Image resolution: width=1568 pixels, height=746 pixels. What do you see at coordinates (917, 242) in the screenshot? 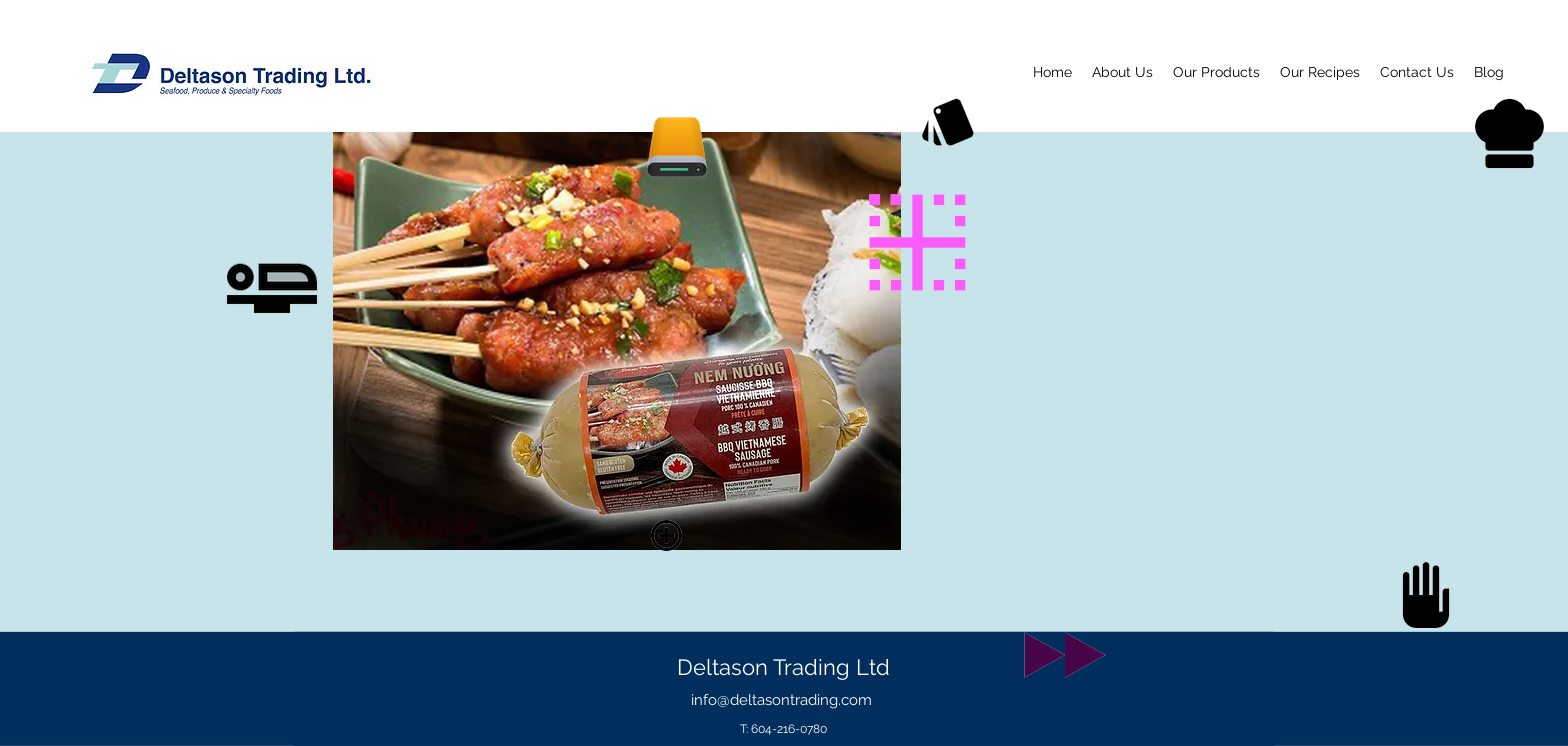
I see `apply inner borders to selected cells` at bounding box center [917, 242].